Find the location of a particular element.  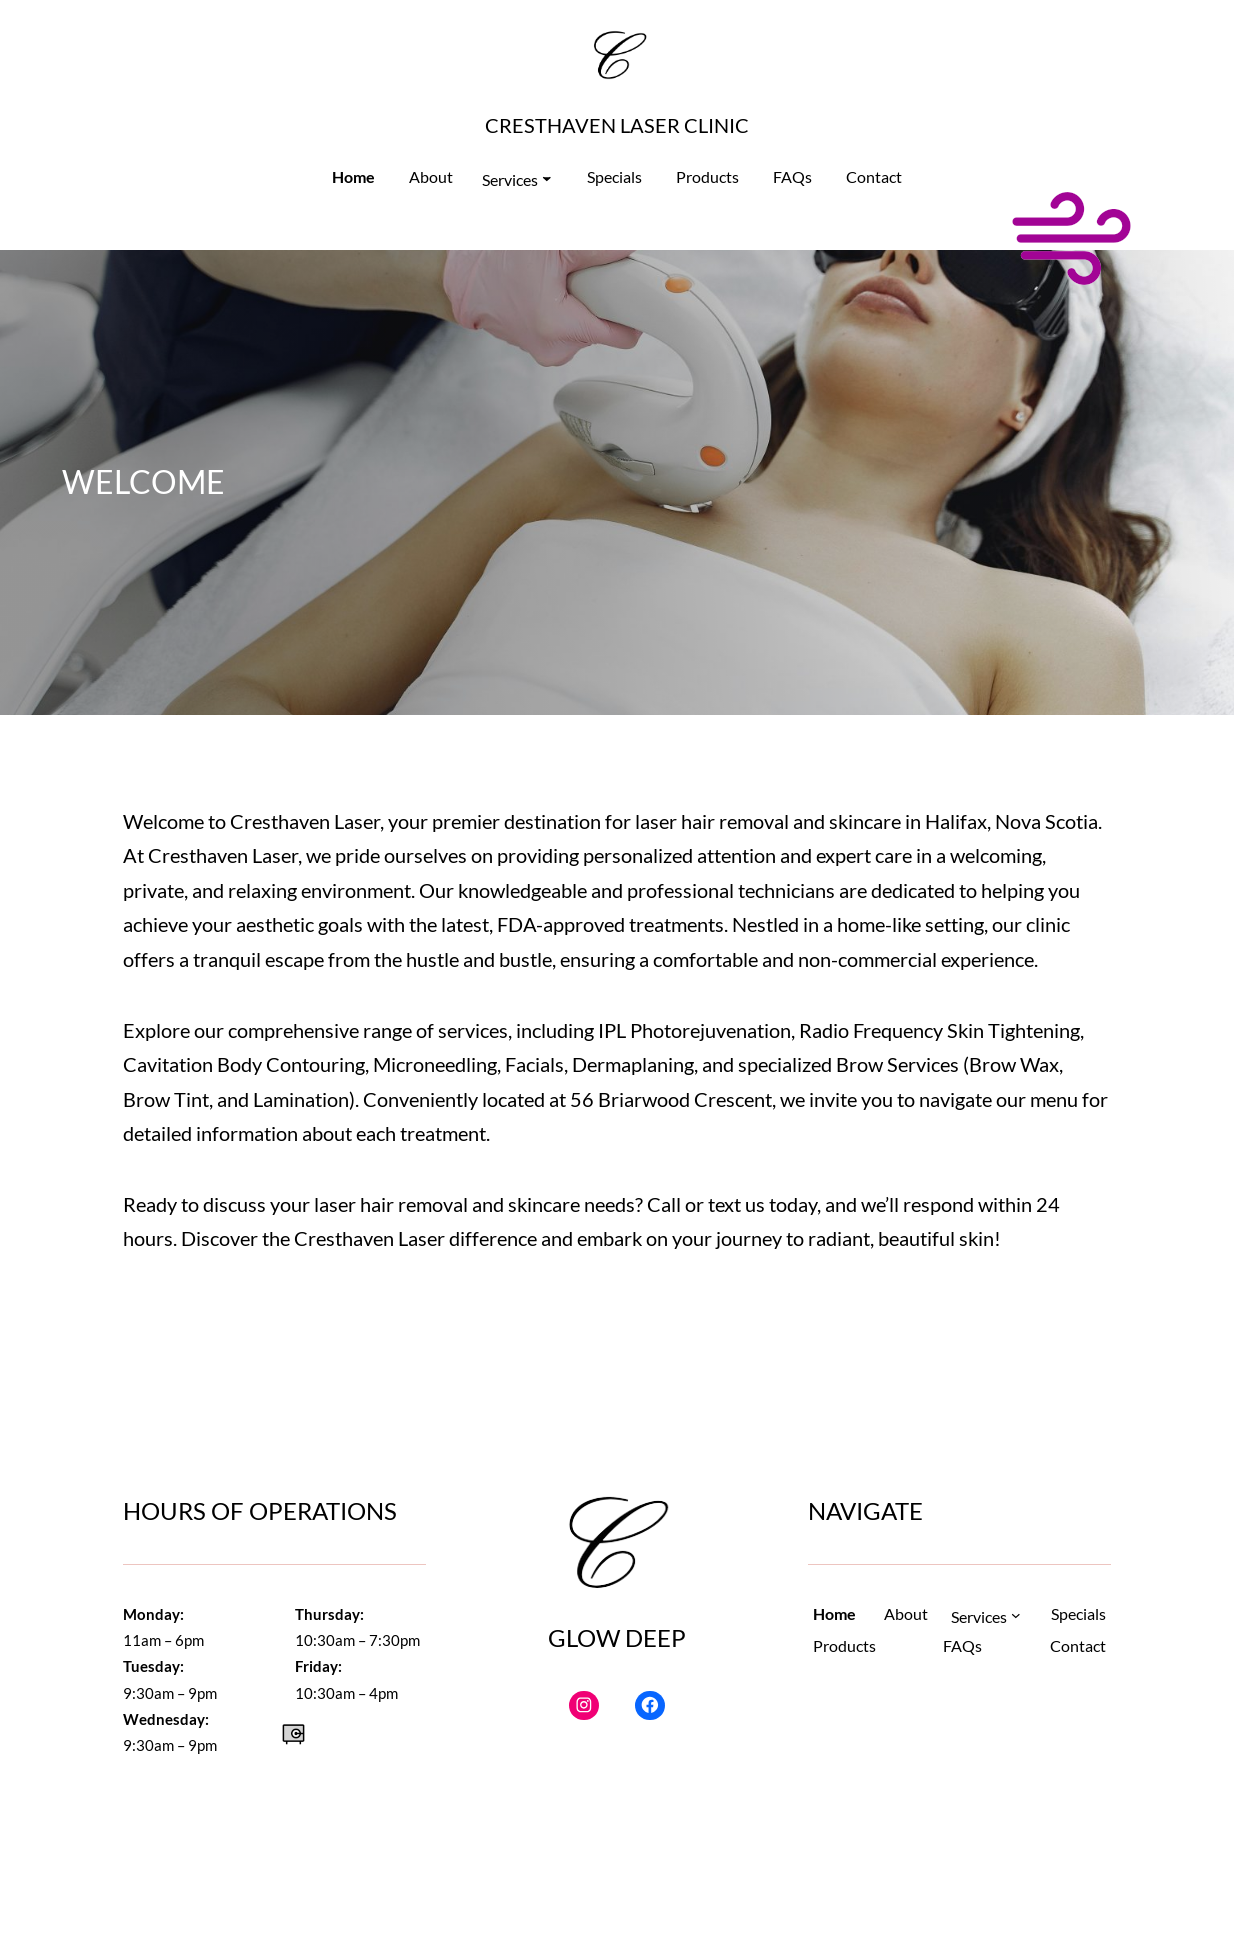

access secure storage or vault is located at coordinates (293, 1733).